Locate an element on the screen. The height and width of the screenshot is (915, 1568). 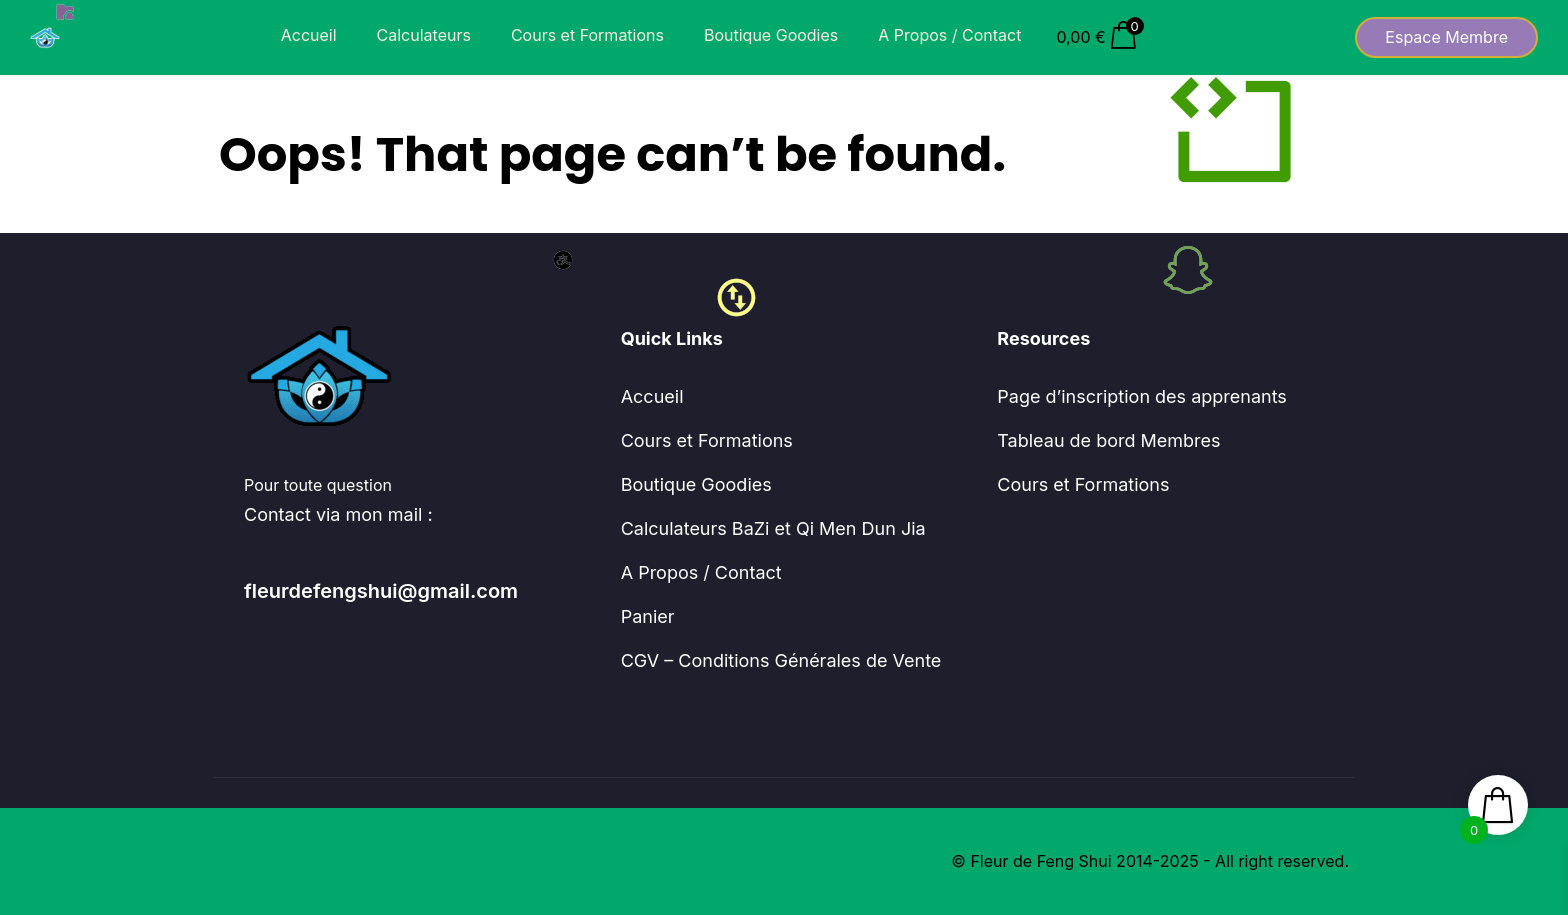
insert a code block into the editor is located at coordinates (1234, 131).